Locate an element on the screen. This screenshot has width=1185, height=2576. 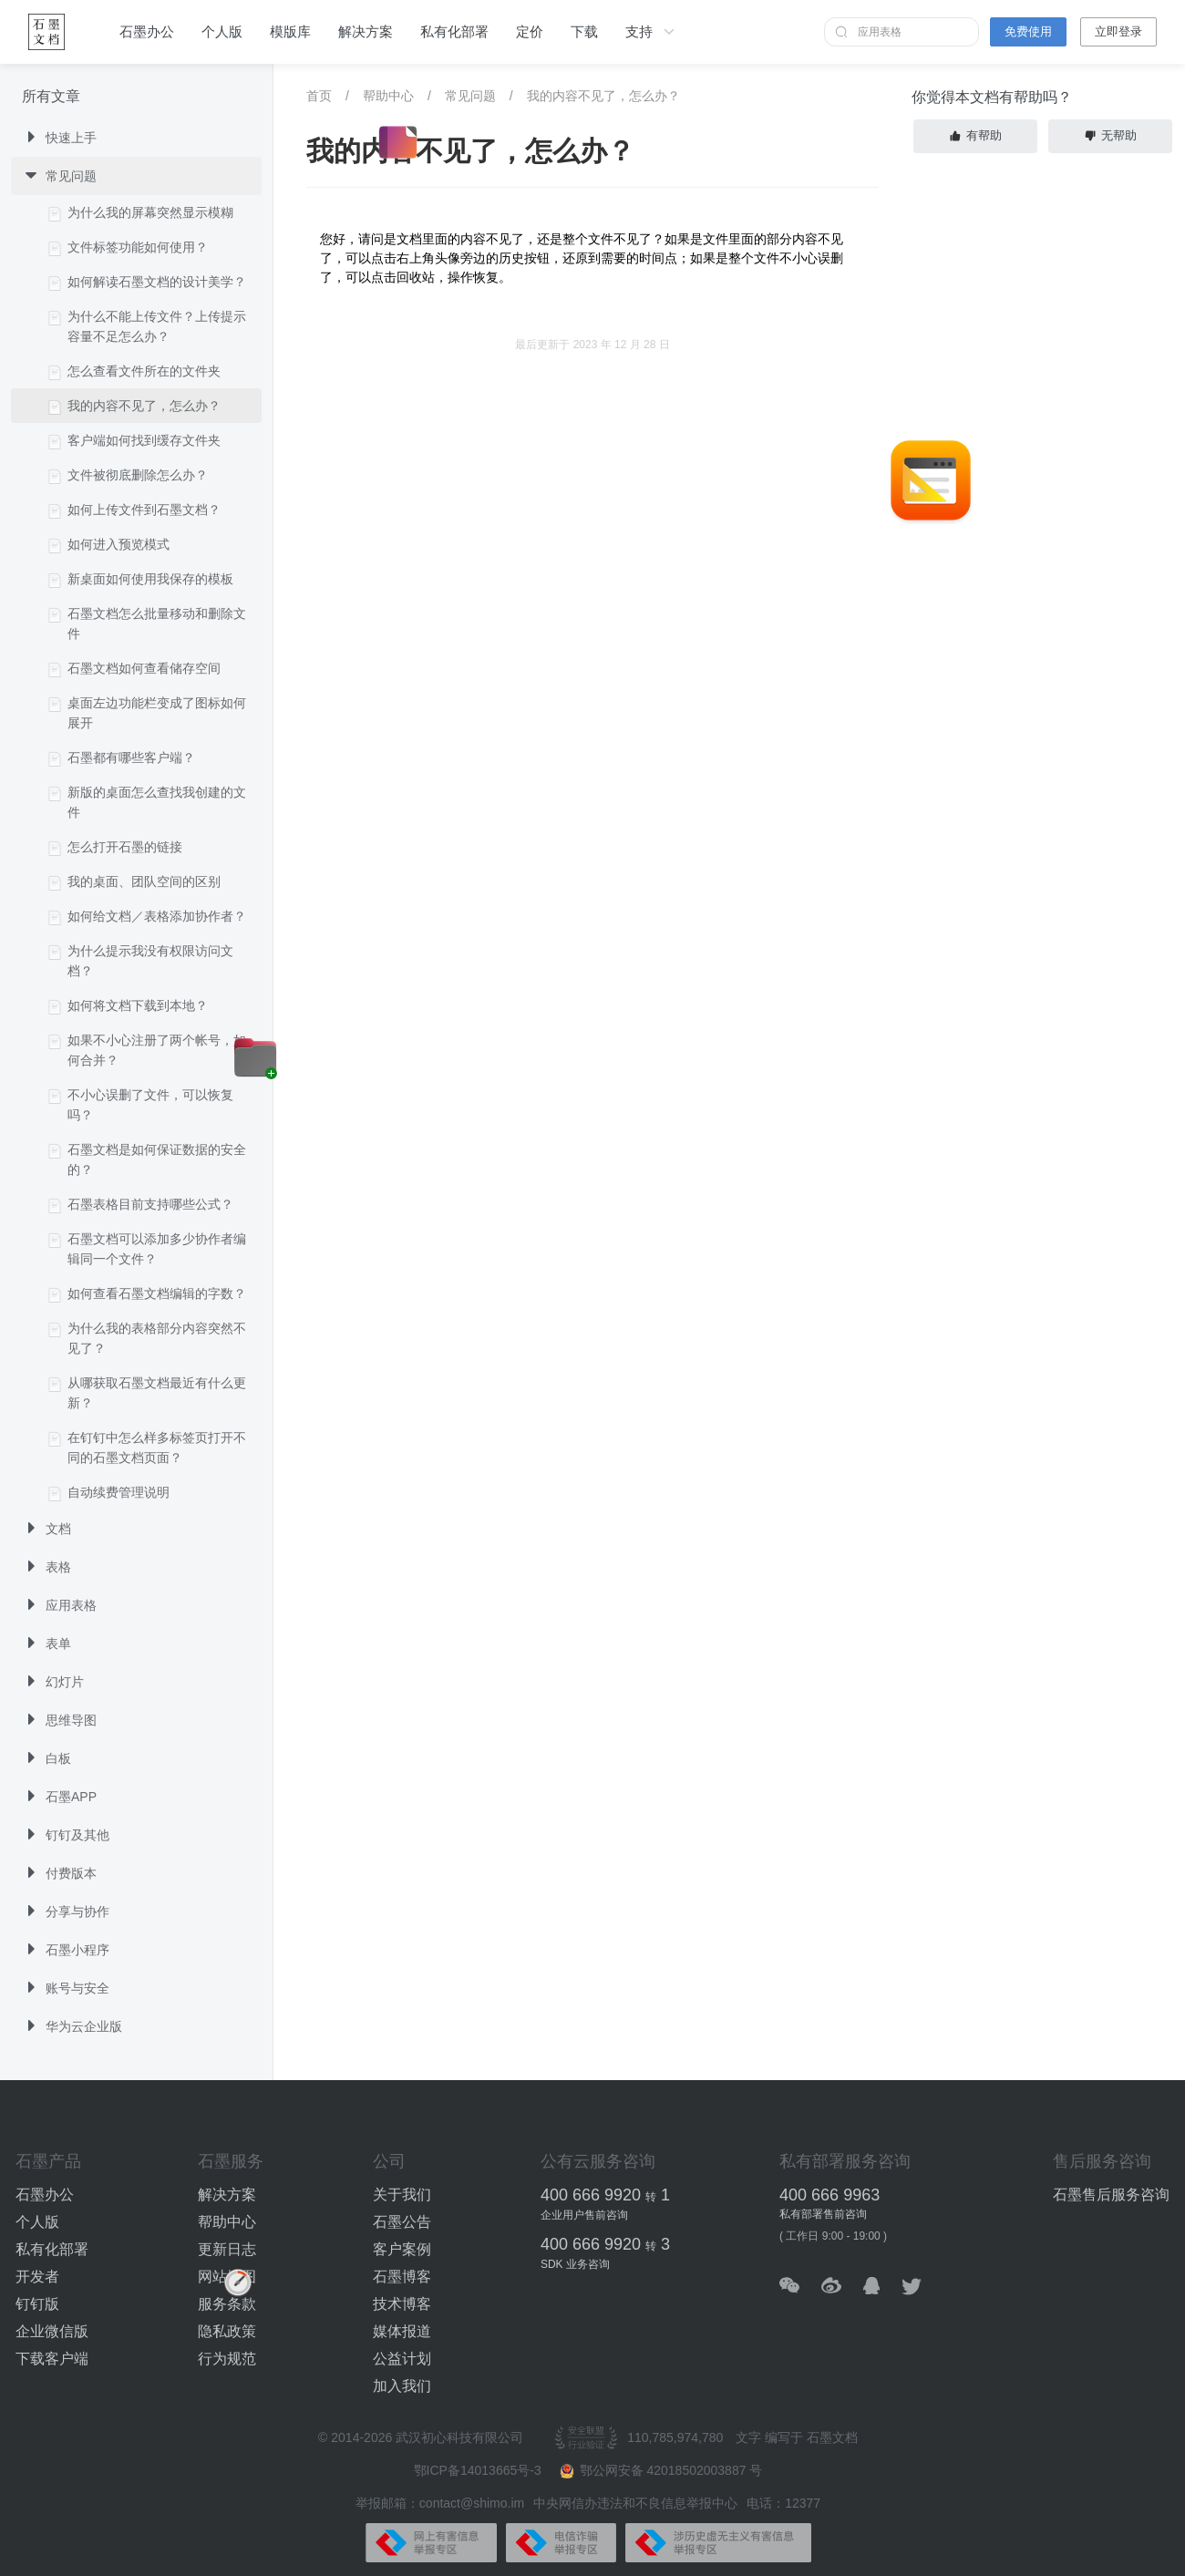
create a new folder is located at coordinates (255, 1057).